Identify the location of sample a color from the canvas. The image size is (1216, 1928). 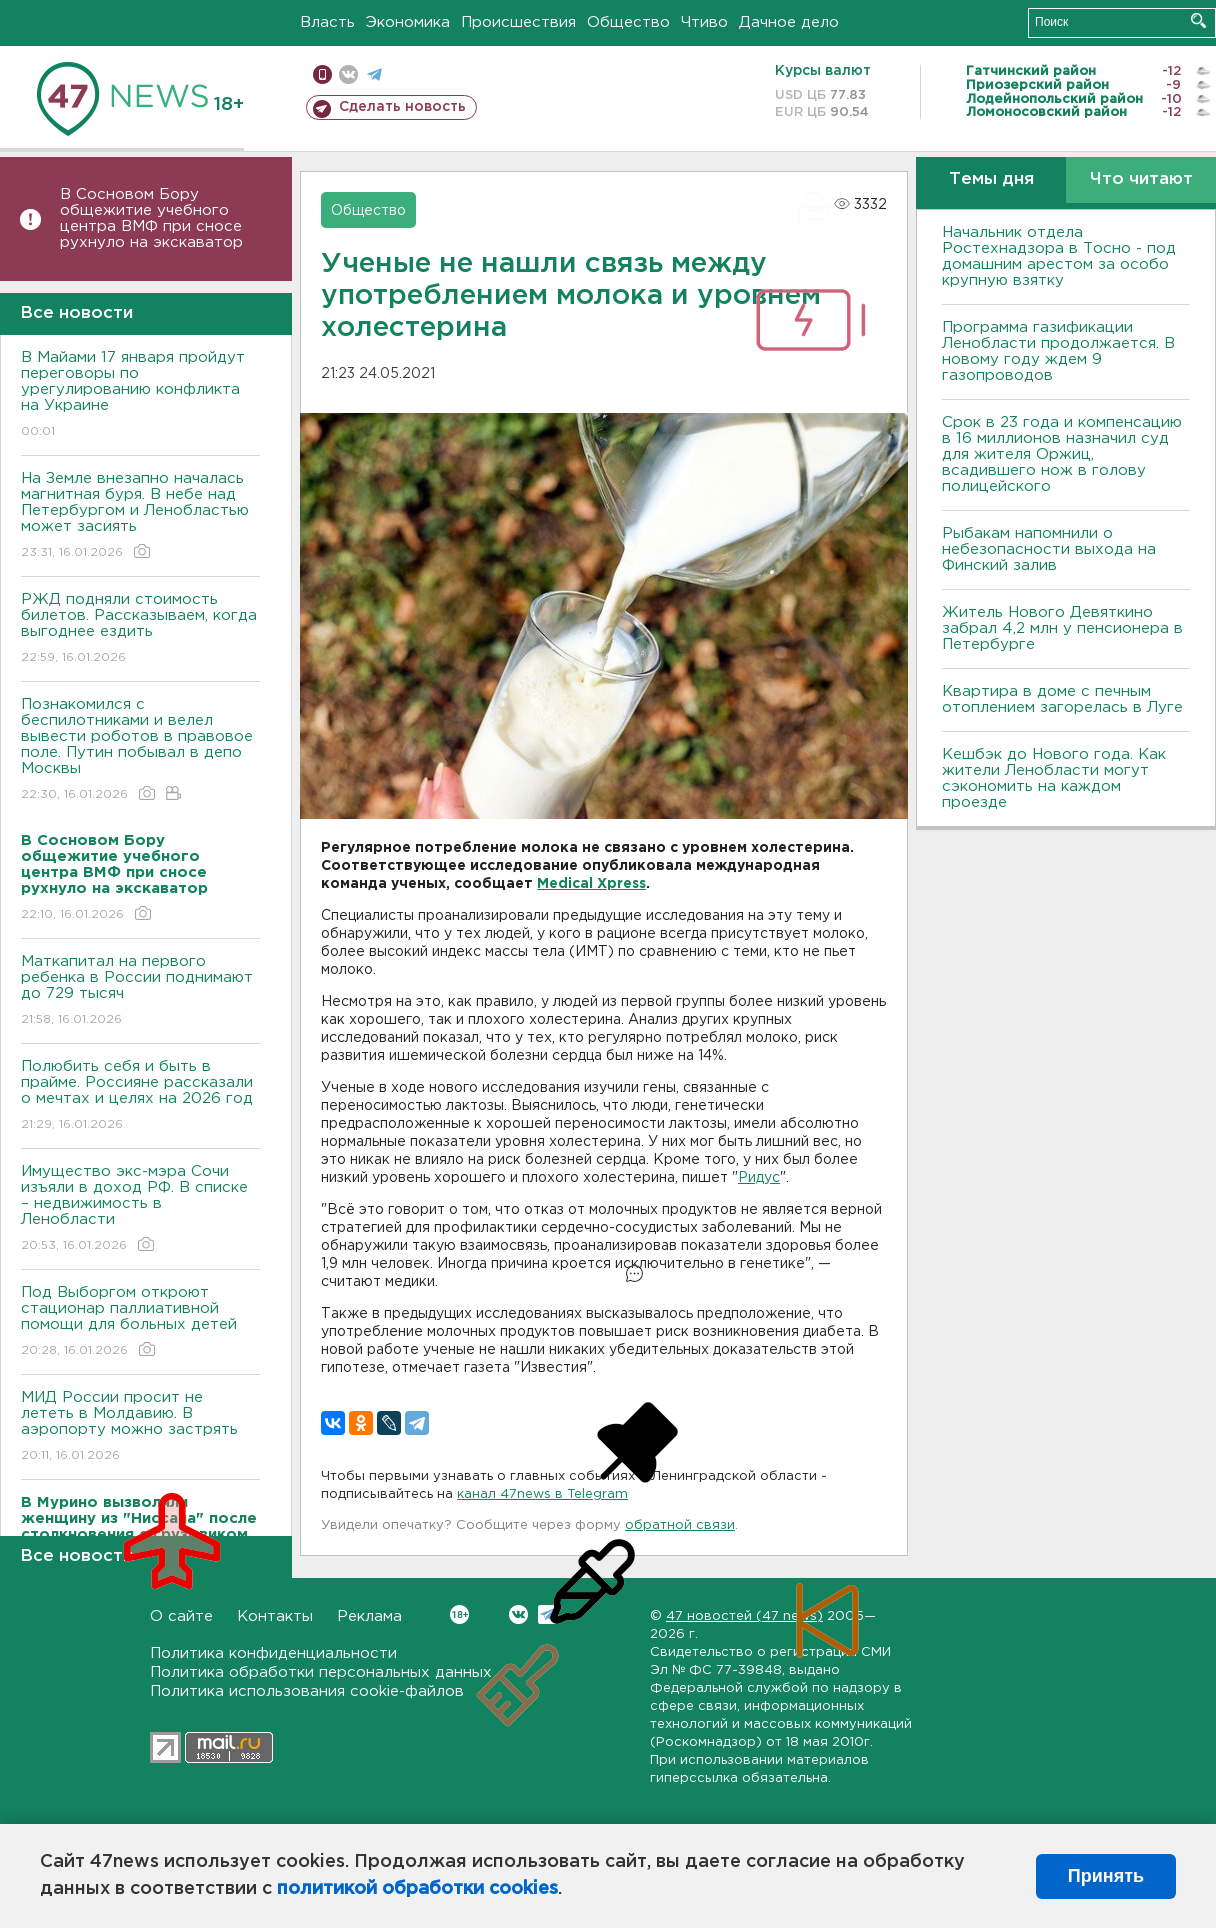
(592, 1581).